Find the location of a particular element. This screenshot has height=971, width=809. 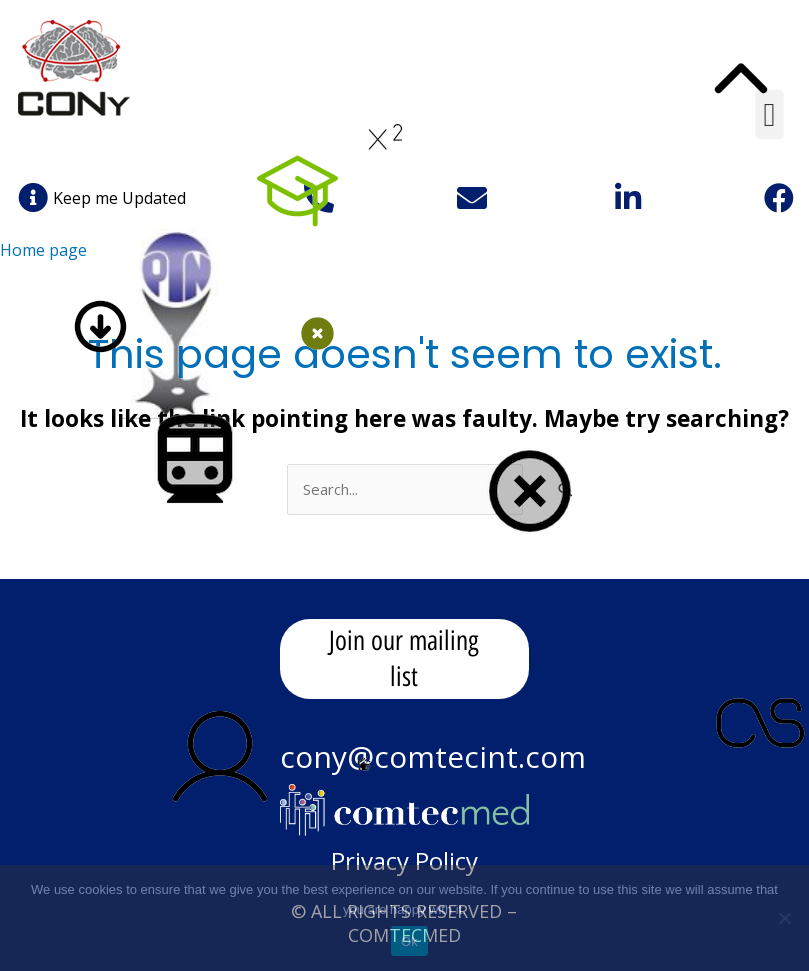

access education or learning resources is located at coordinates (297, 188).